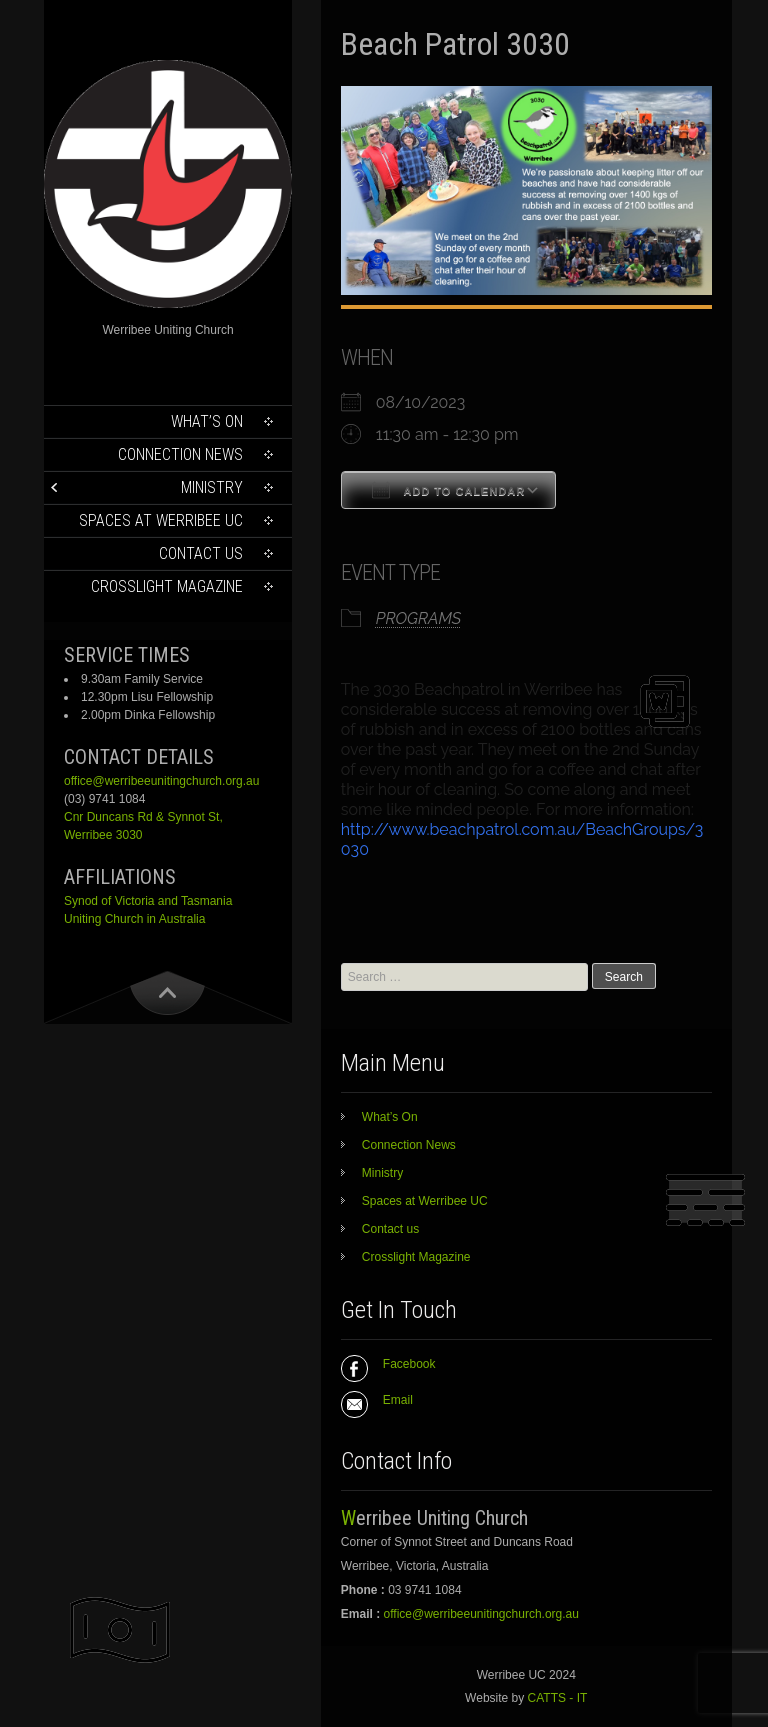  I want to click on open Microsoft Word, so click(667, 701).